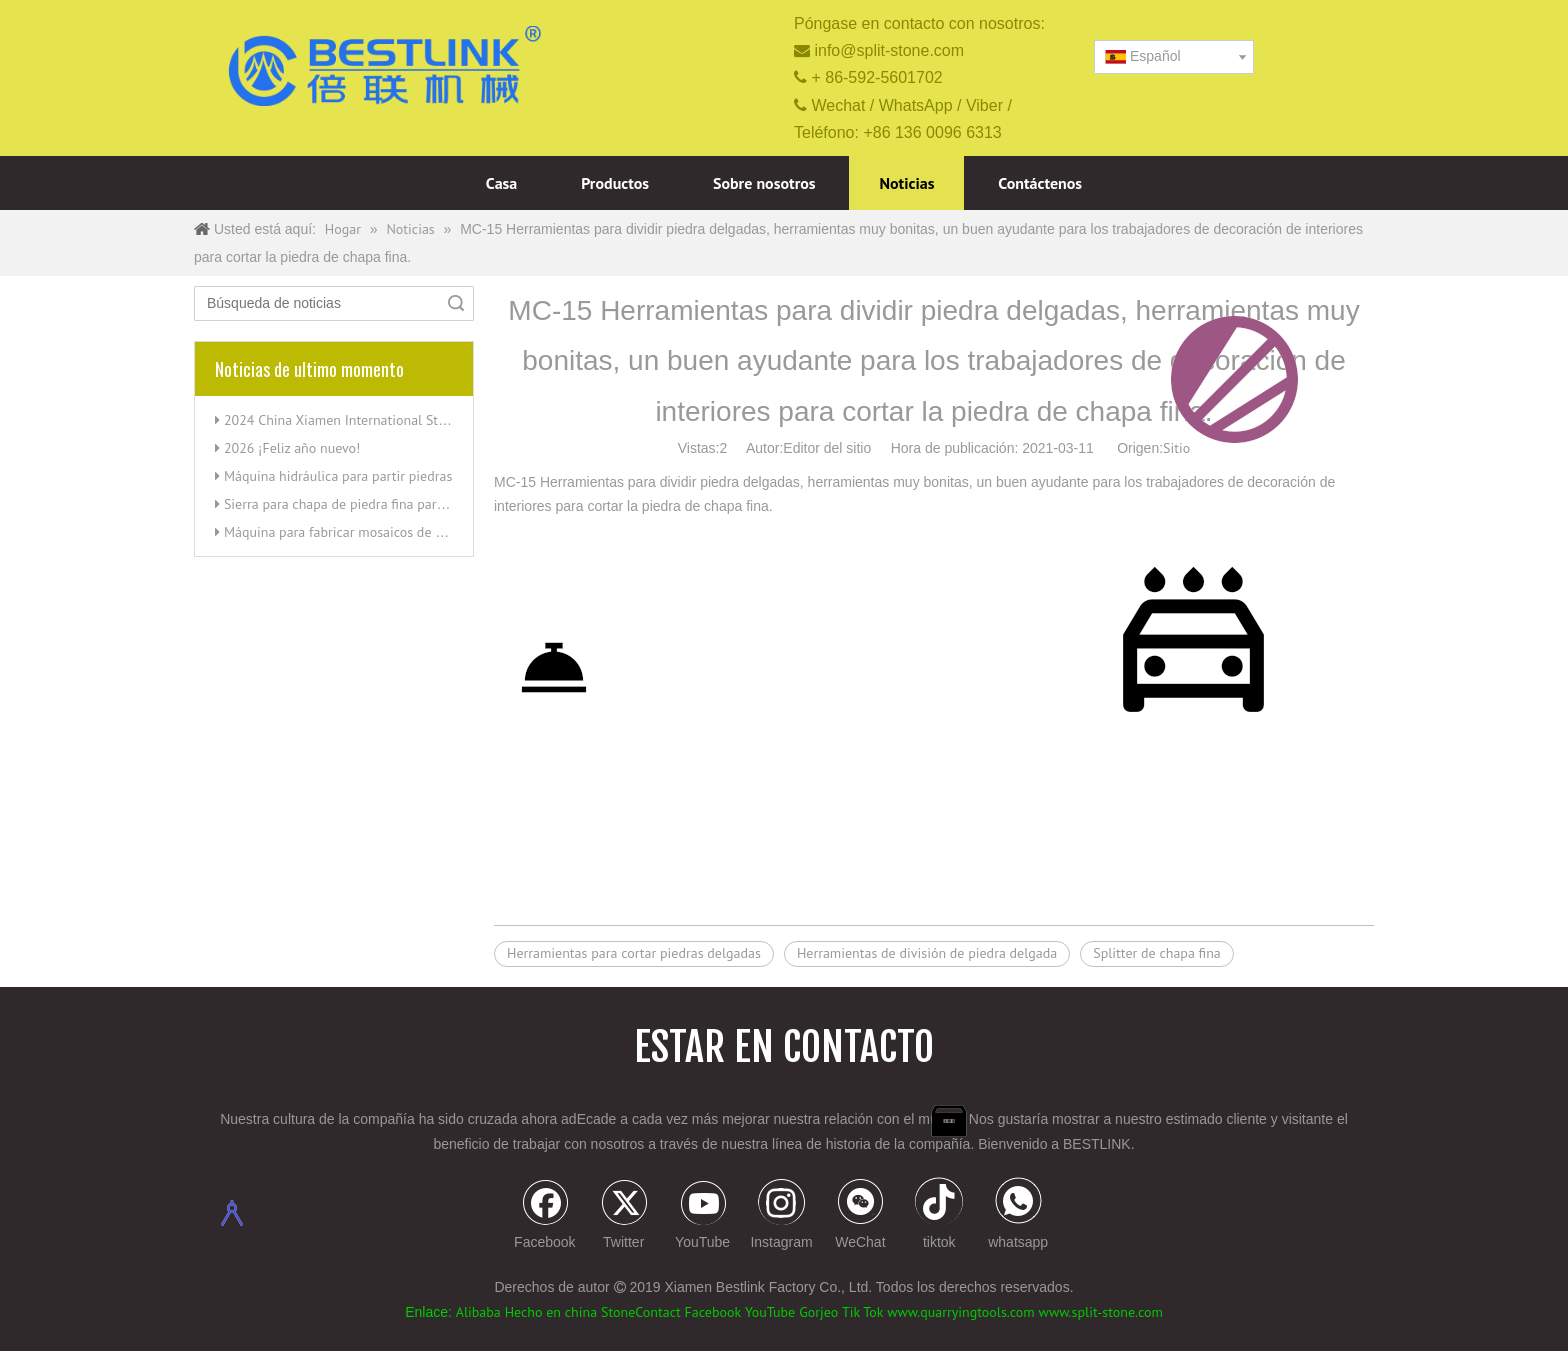  Describe the element at coordinates (554, 669) in the screenshot. I see `request assistance or customer service` at that location.